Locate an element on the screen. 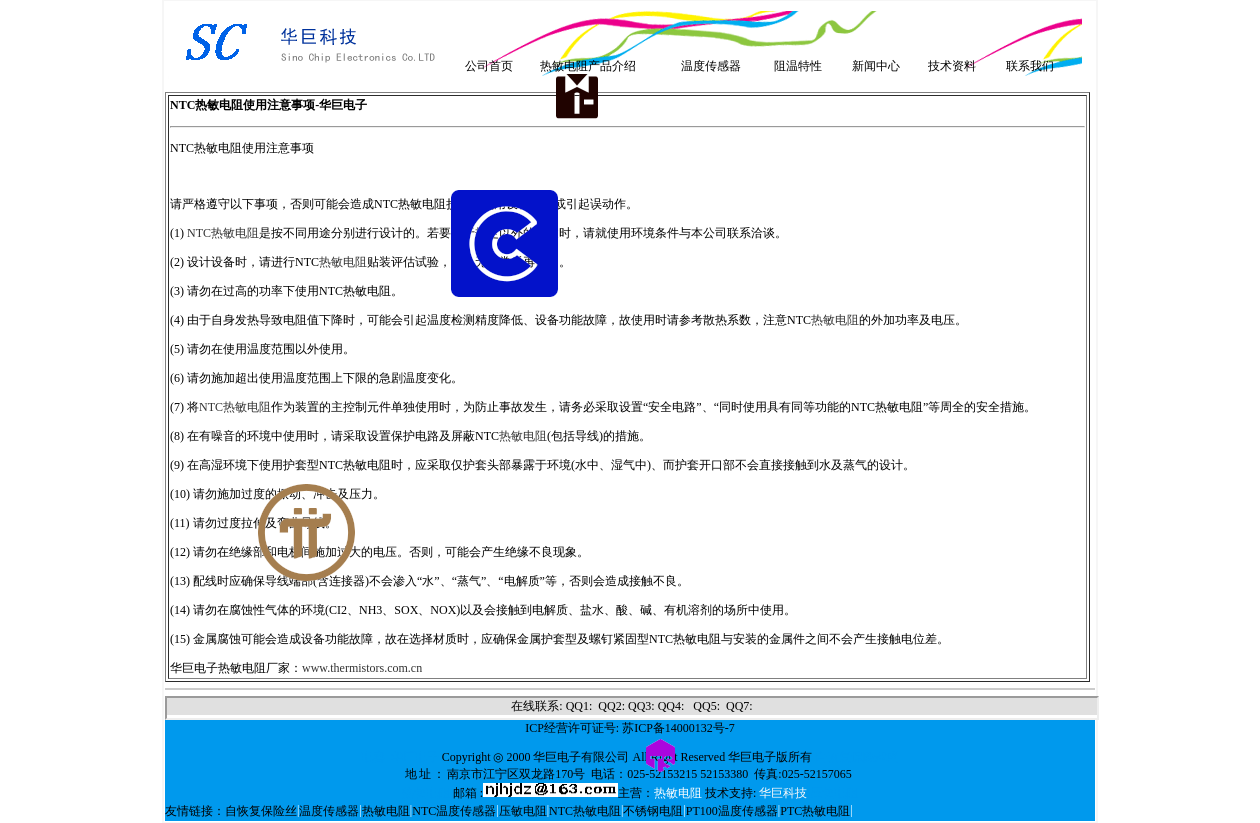 This screenshot has width=1260, height=823. pi network cryptocurrency logo is located at coordinates (306, 532).